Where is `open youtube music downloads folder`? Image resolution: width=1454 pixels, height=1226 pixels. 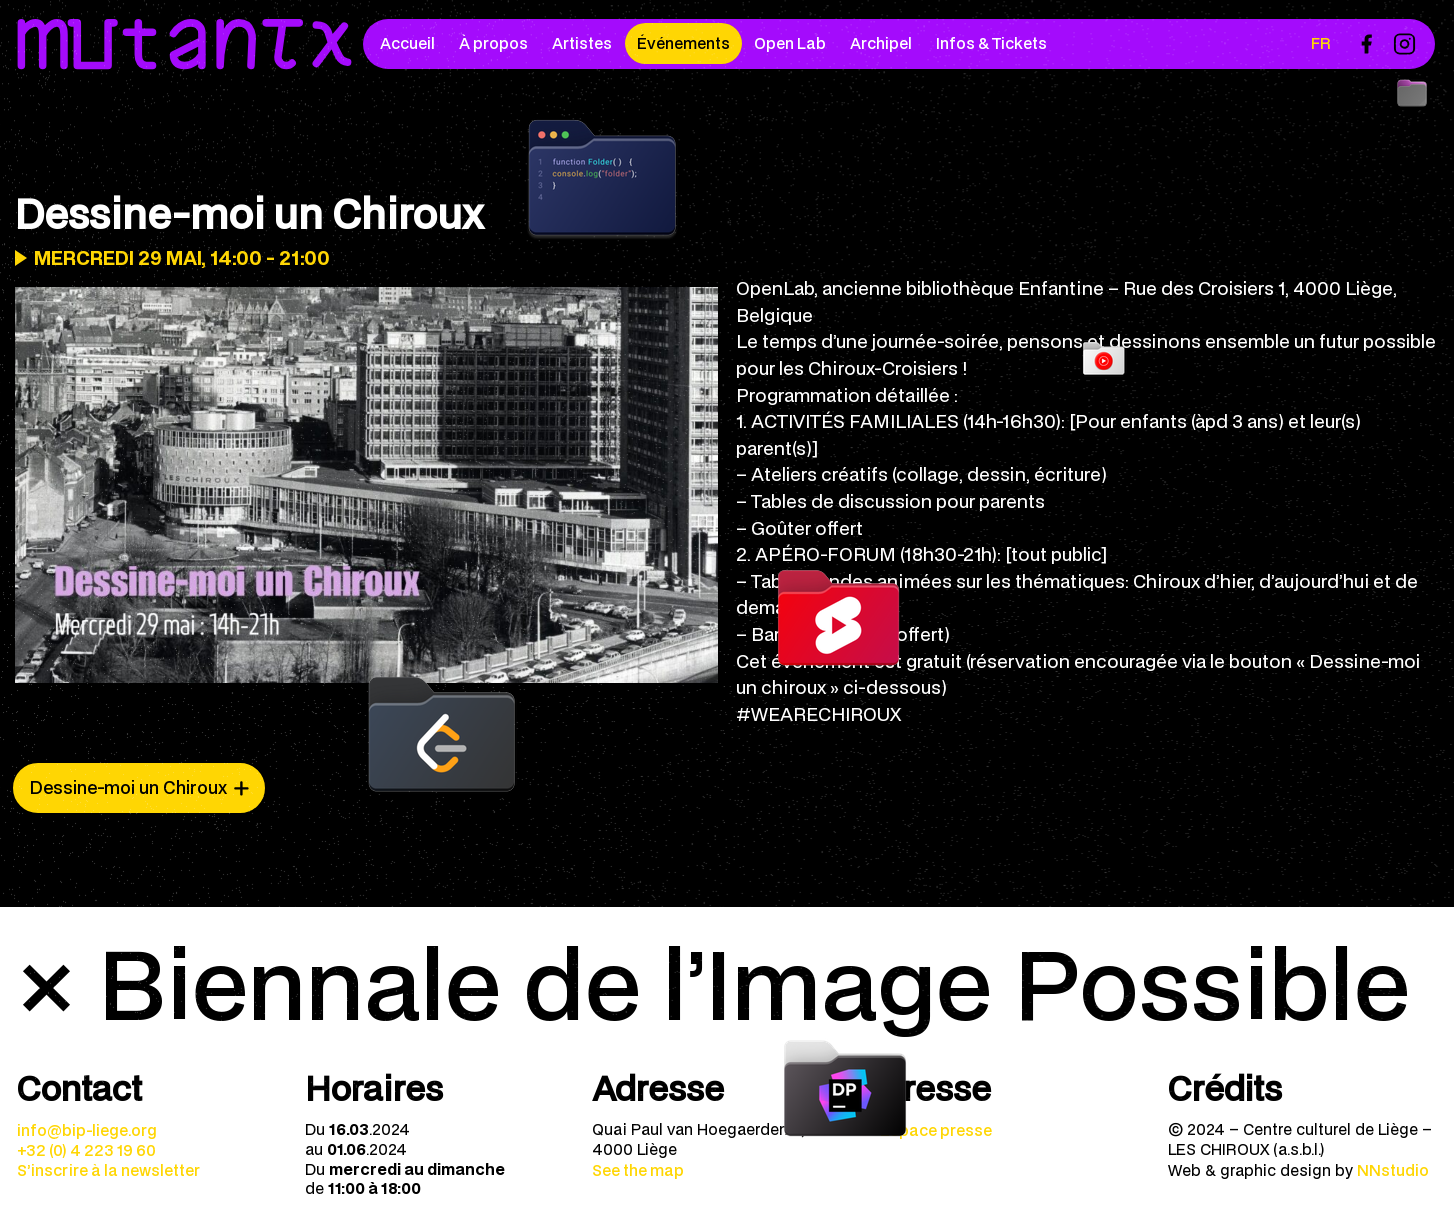 open youtube music downloads folder is located at coordinates (1103, 359).